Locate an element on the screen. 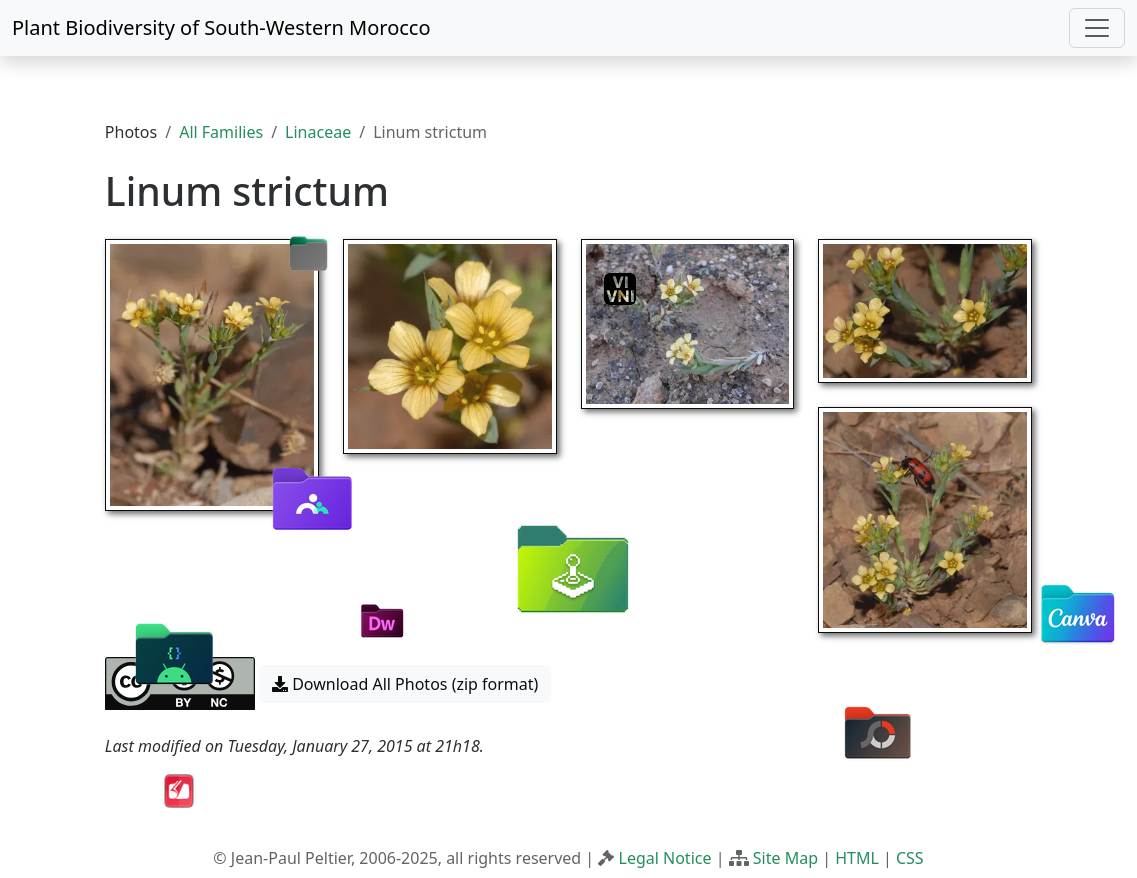  open file folder is located at coordinates (308, 253).